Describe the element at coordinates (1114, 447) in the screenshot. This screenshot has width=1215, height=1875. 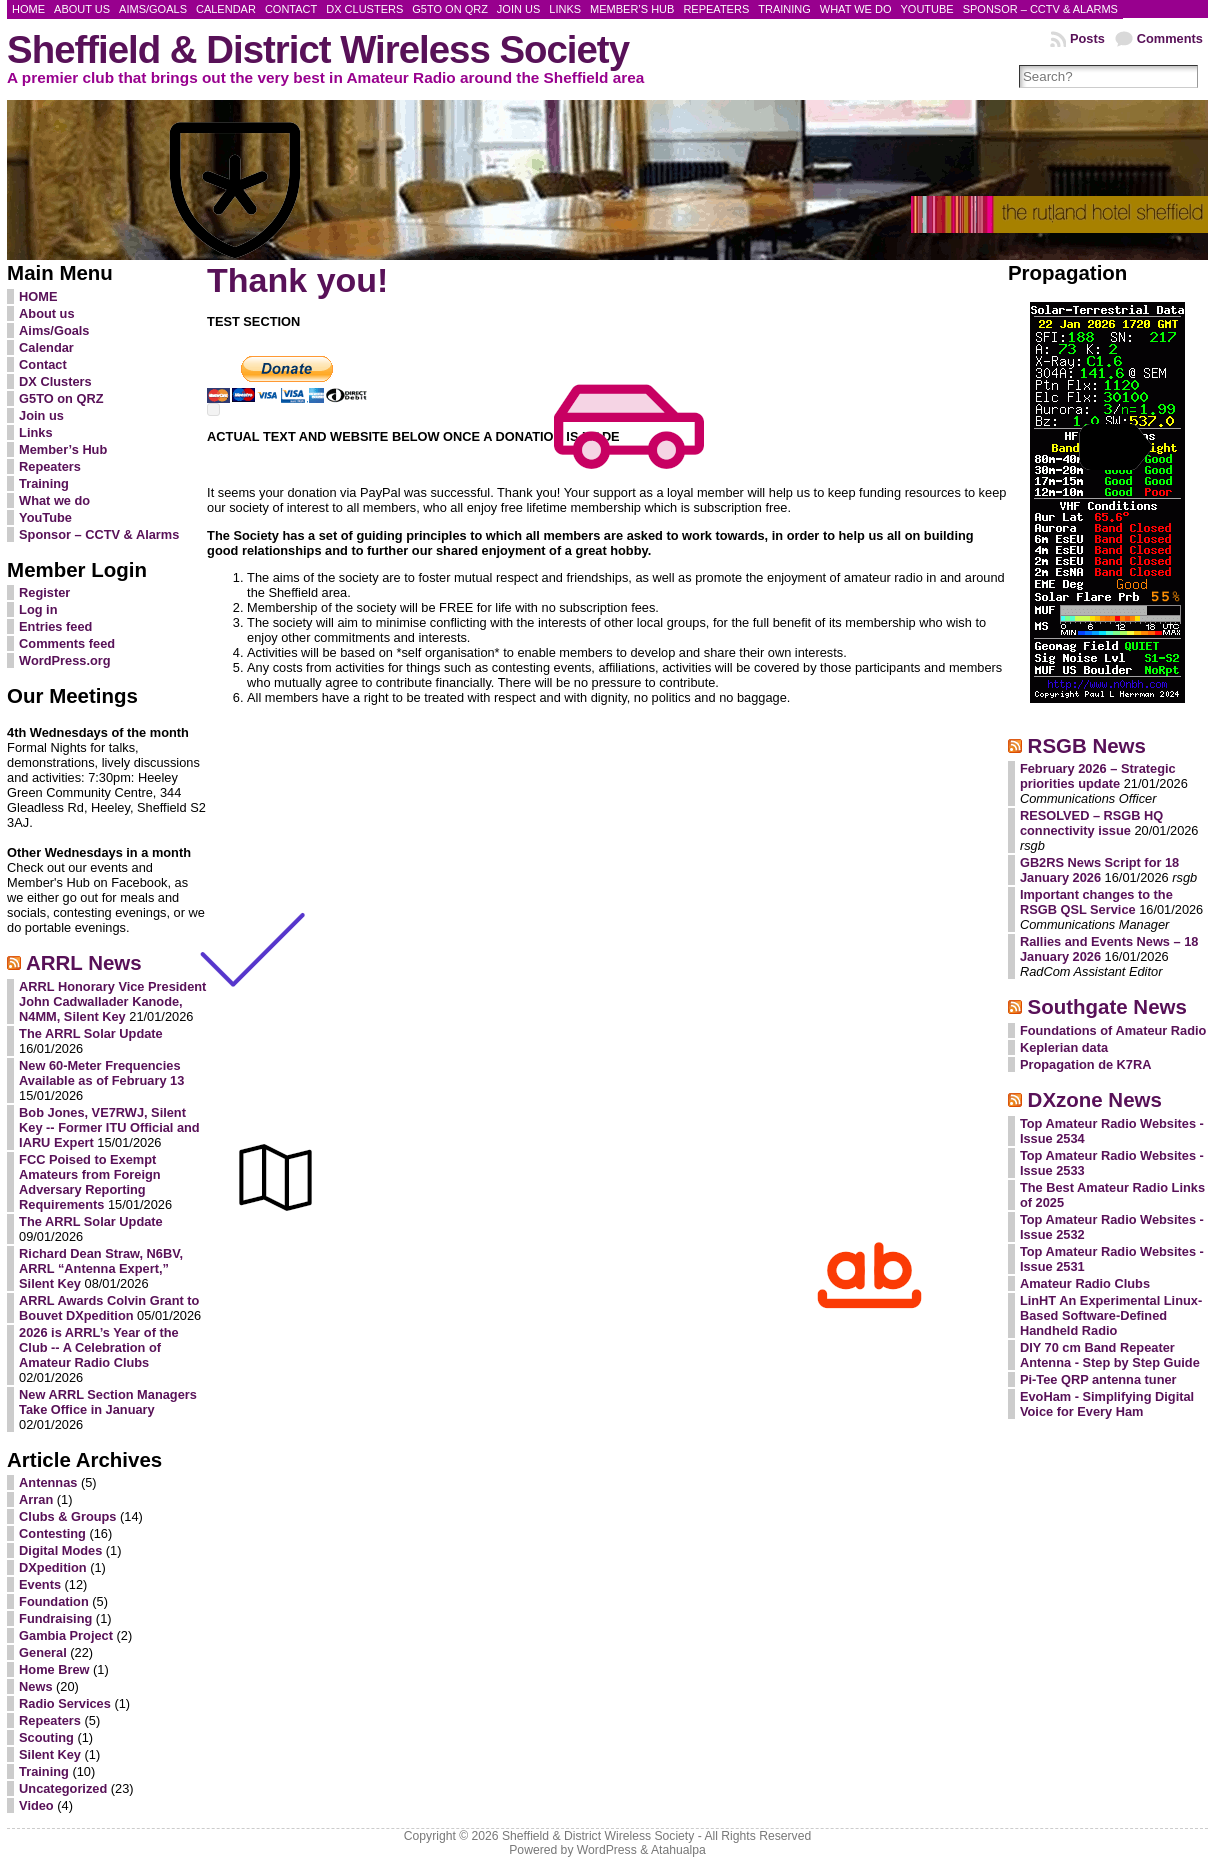
I see `add a label or tag to an item` at that location.